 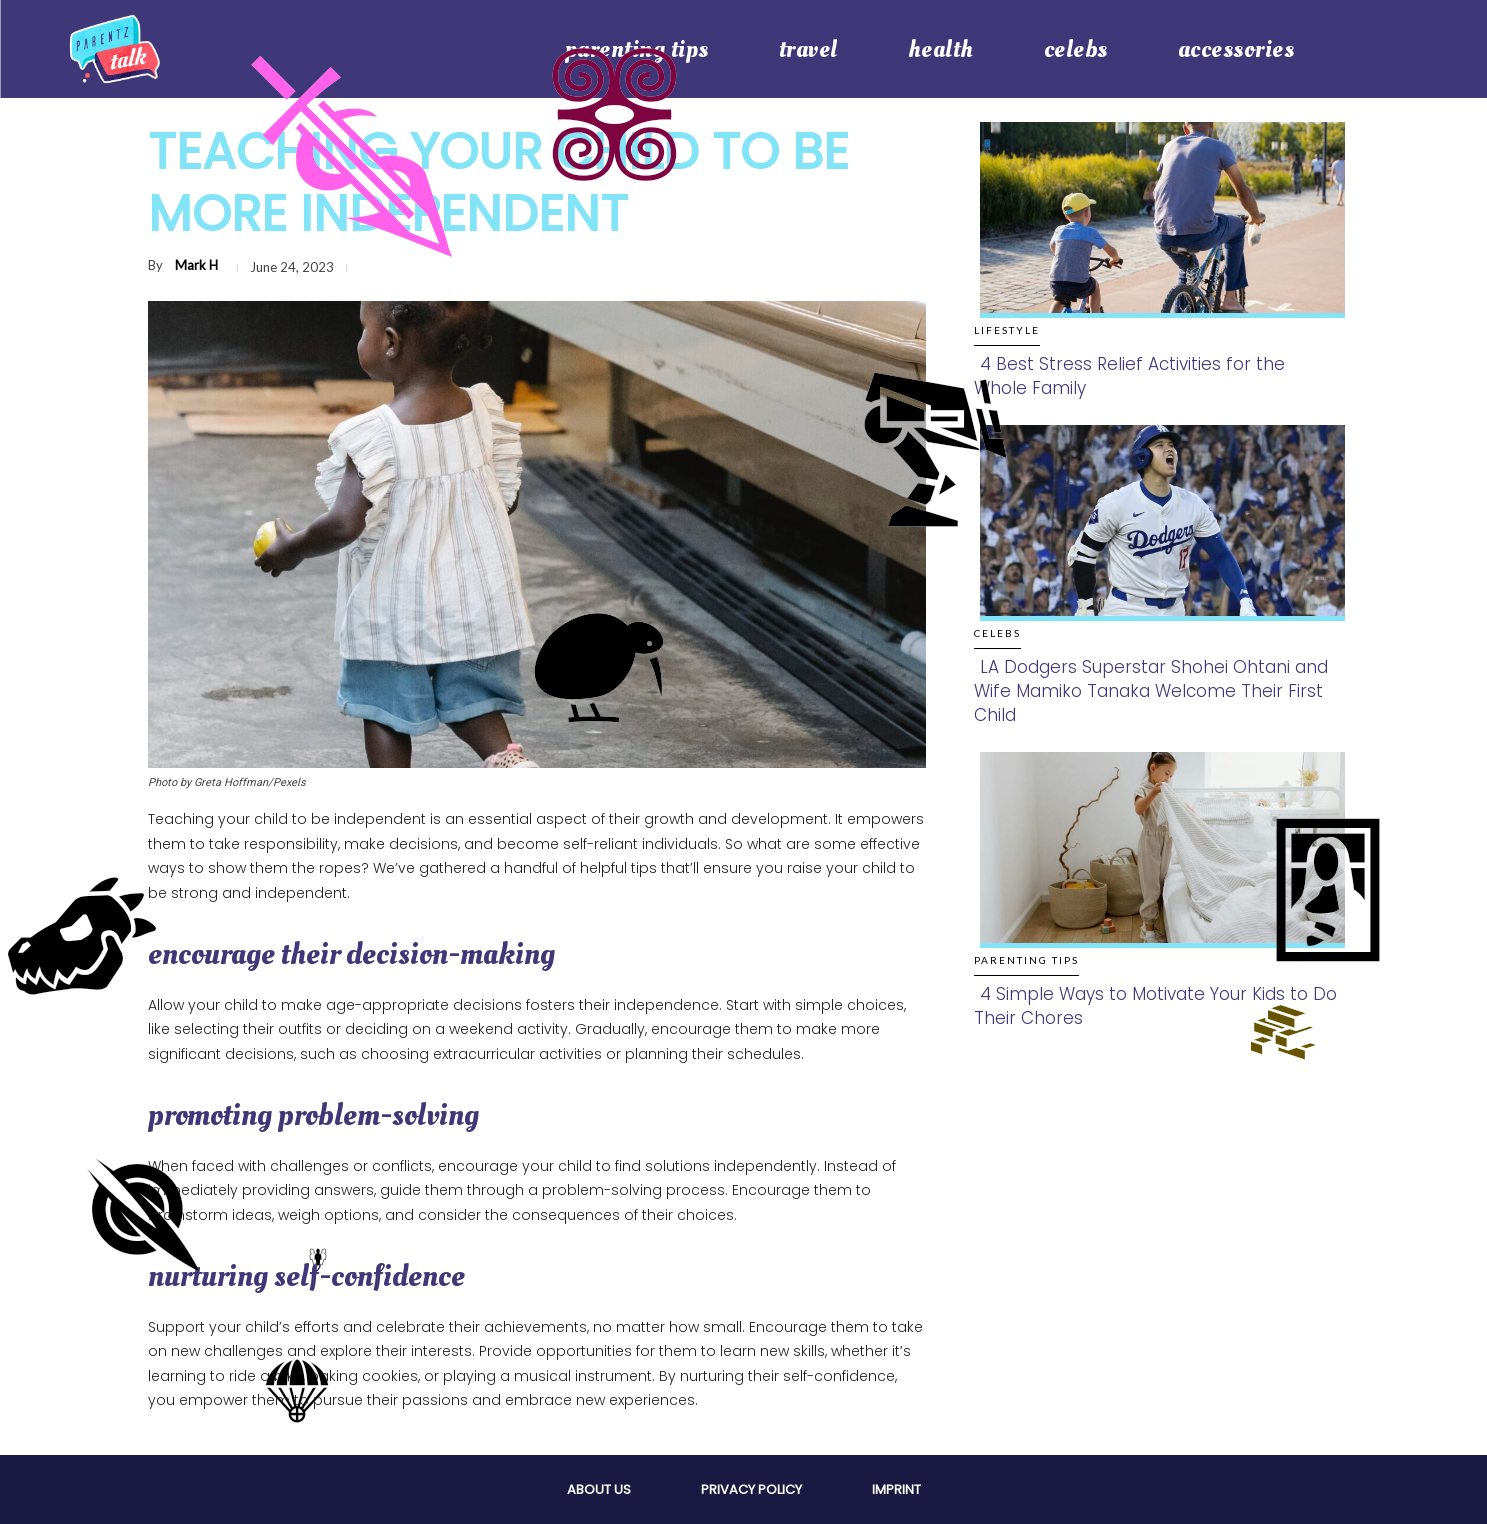 What do you see at coordinates (1284, 1031) in the screenshot?
I see `construction or building materials inventory` at bounding box center [1284, 1031].